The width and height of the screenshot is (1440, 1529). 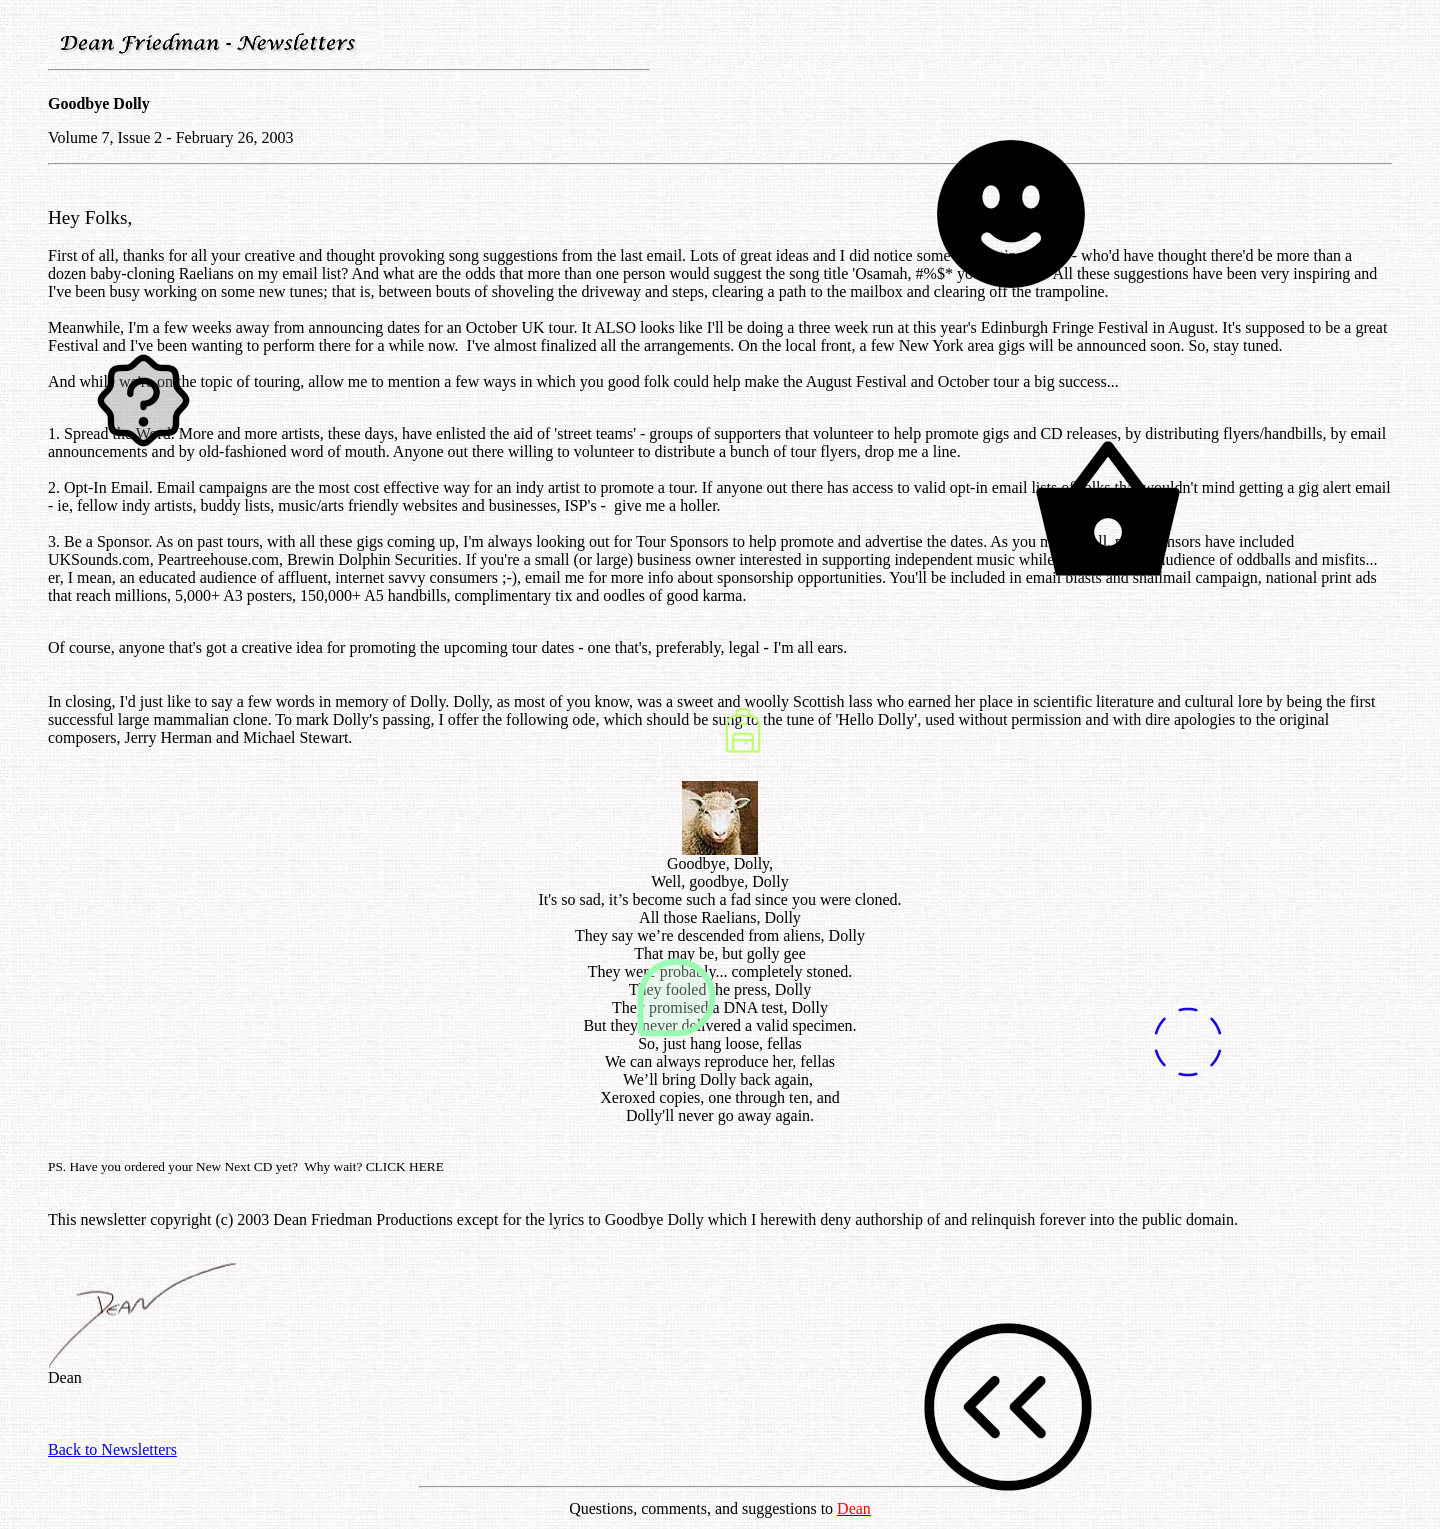 What do you see at coordinates (1108, 511) in the screenshot?
I see `view your shopping basket` at bounding box center [1108, 511].